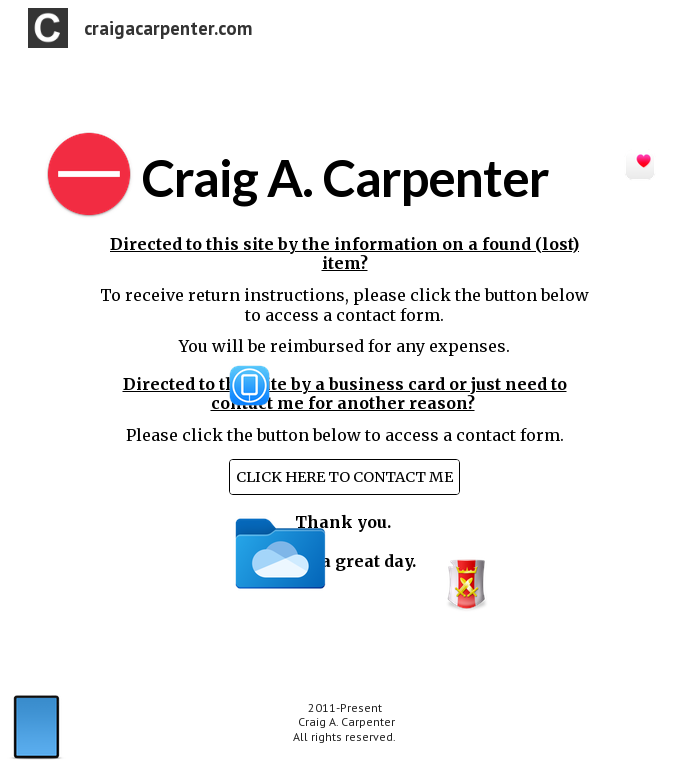  I want to click on iPad Air device icon, so click(36, 727).